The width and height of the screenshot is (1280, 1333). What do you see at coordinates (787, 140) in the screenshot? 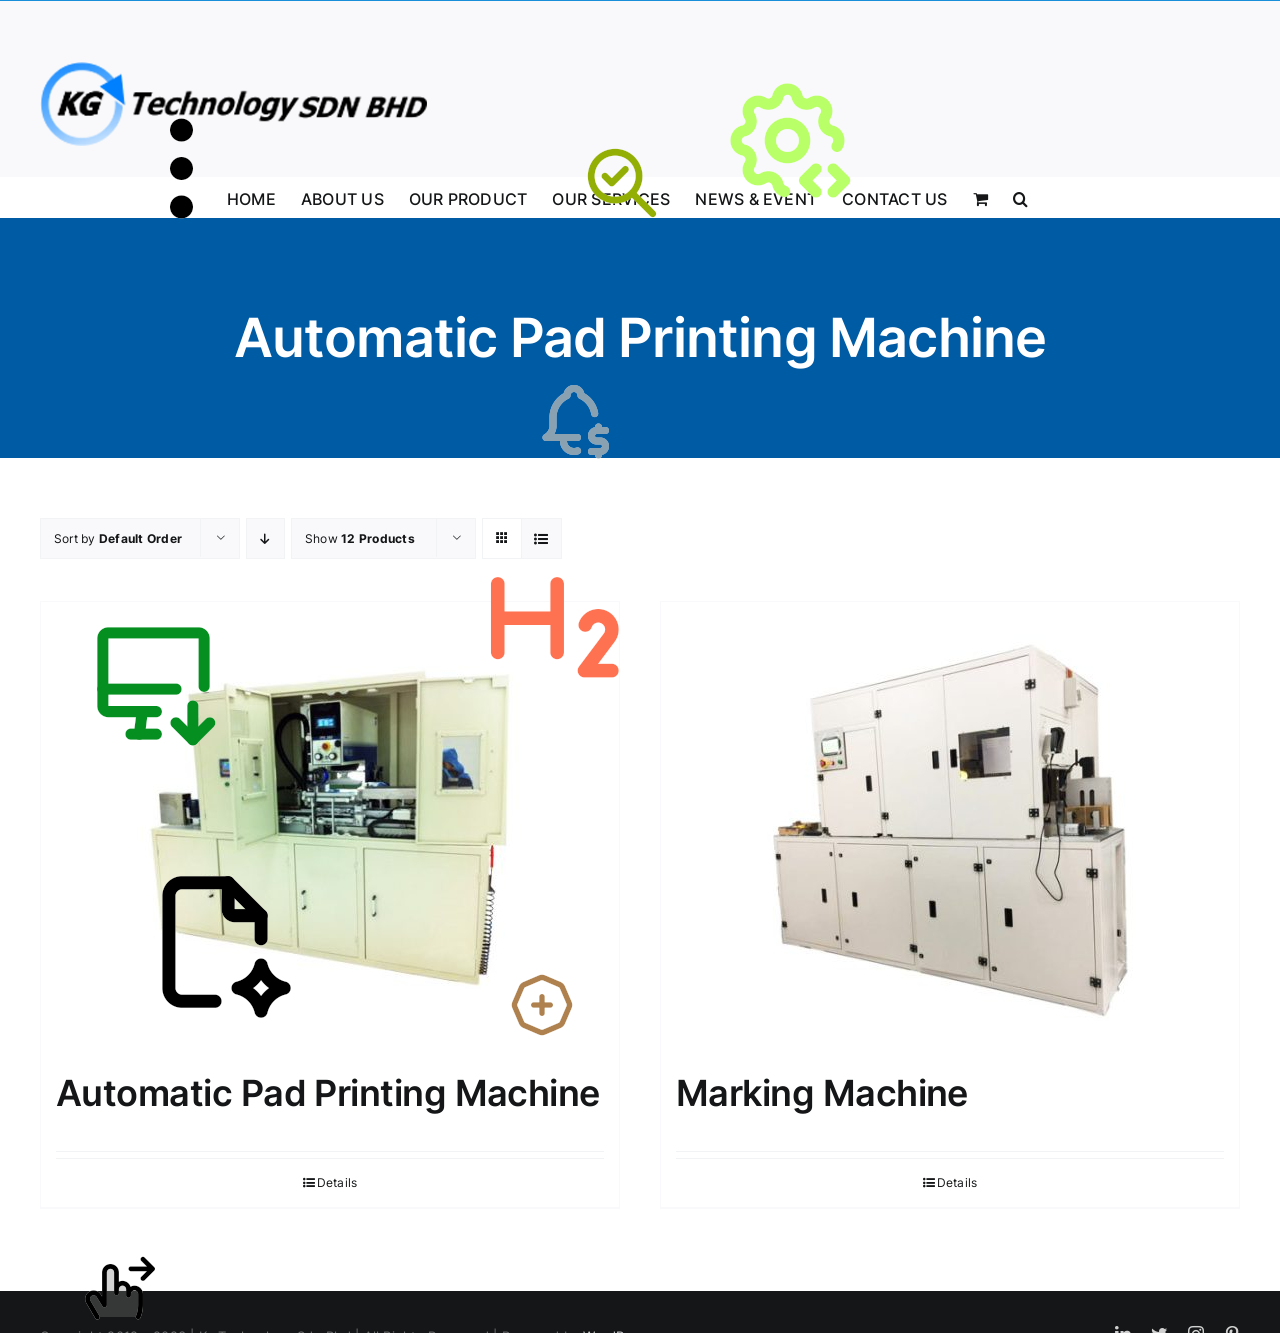
I see `access developer or code settings` at bounding box center [787, 140].